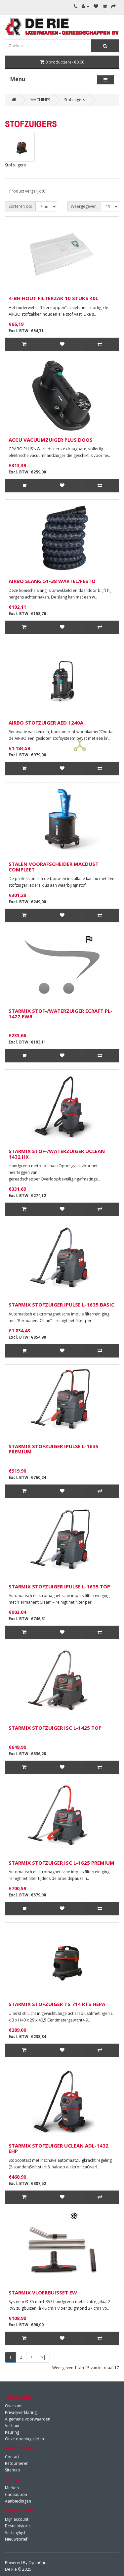  Describe the element at coordinates (80, 745) in the screenshot. I see `view organizational hierarchy or structure` at that location.